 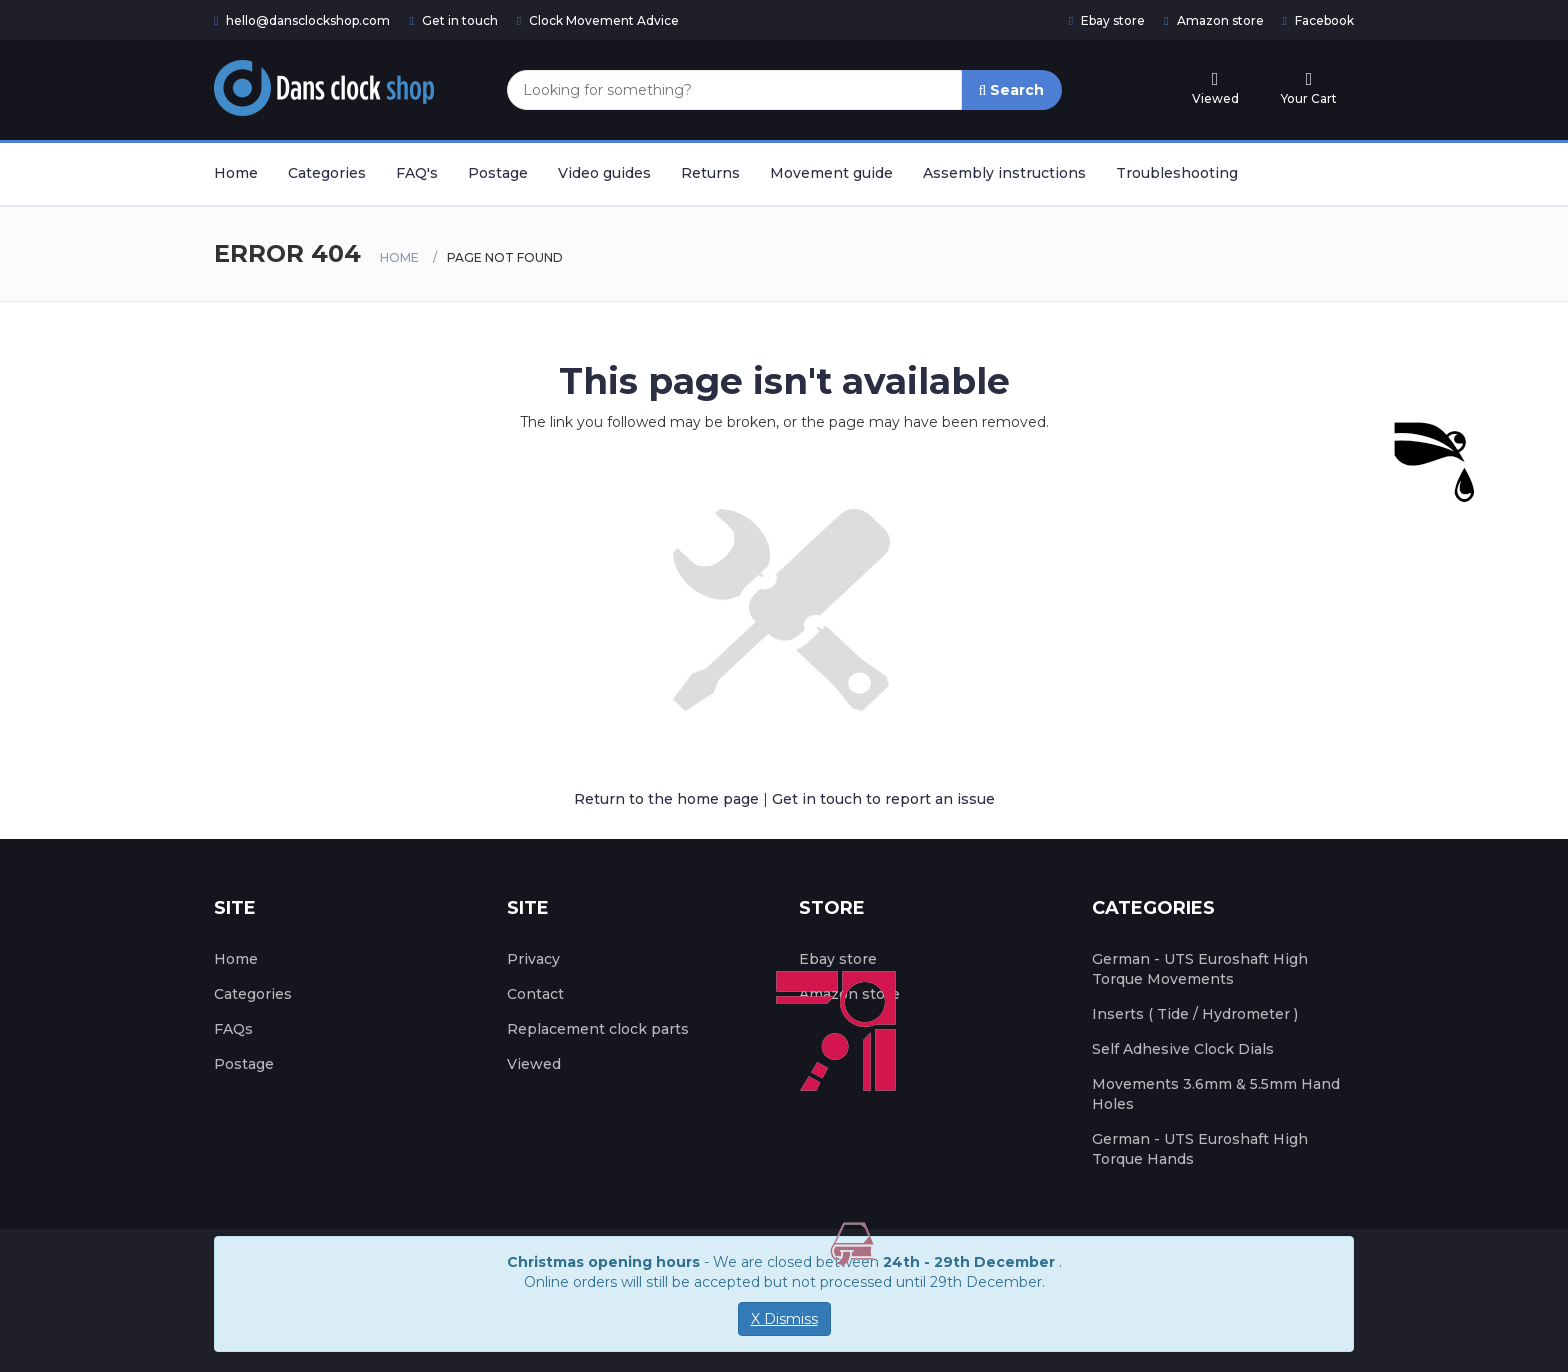 I want to click on indicates moisture or humidity level, so click(x=1434, y=462).